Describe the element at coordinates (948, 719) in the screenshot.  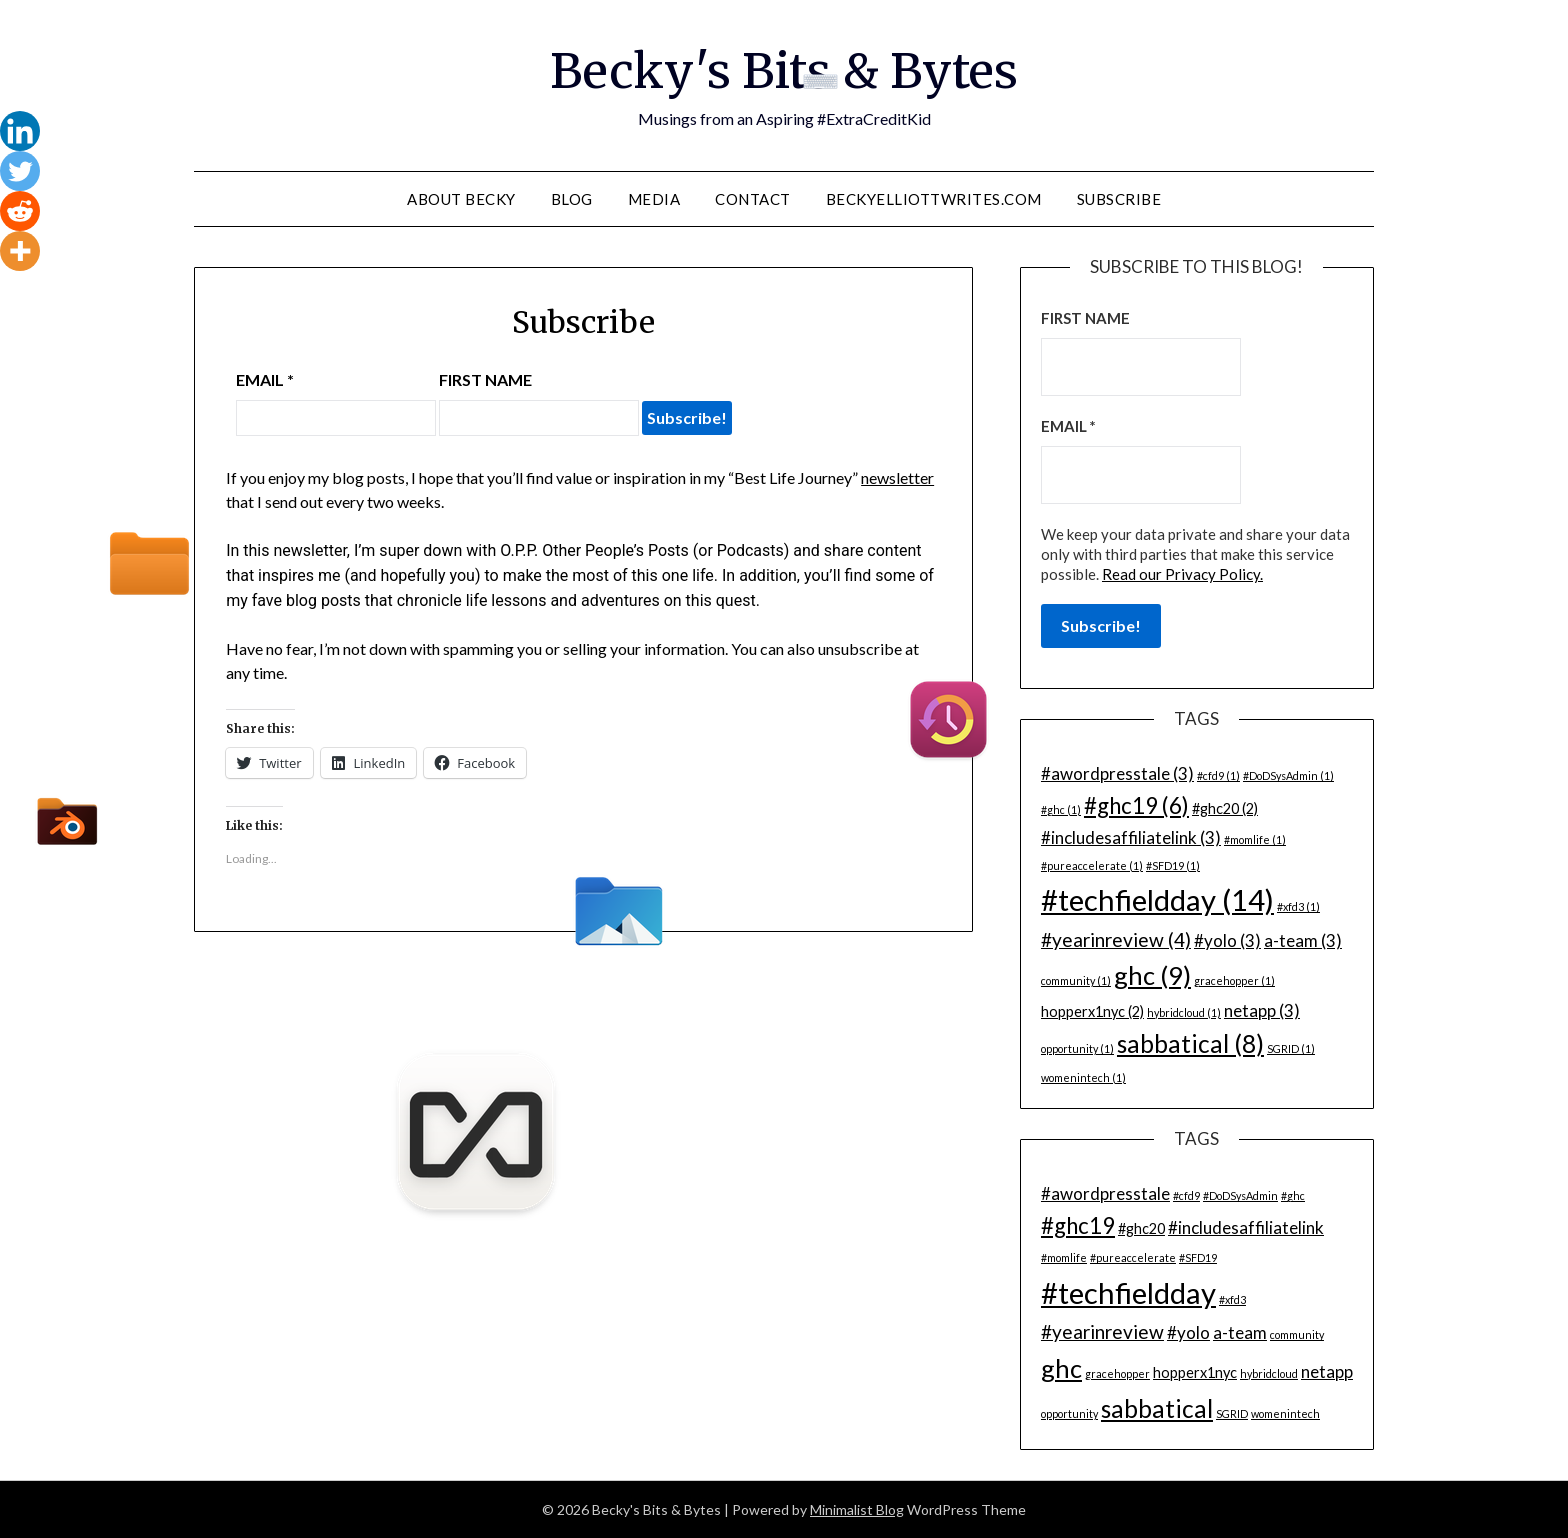
I see `open pika backup to manage system backups` at that location.